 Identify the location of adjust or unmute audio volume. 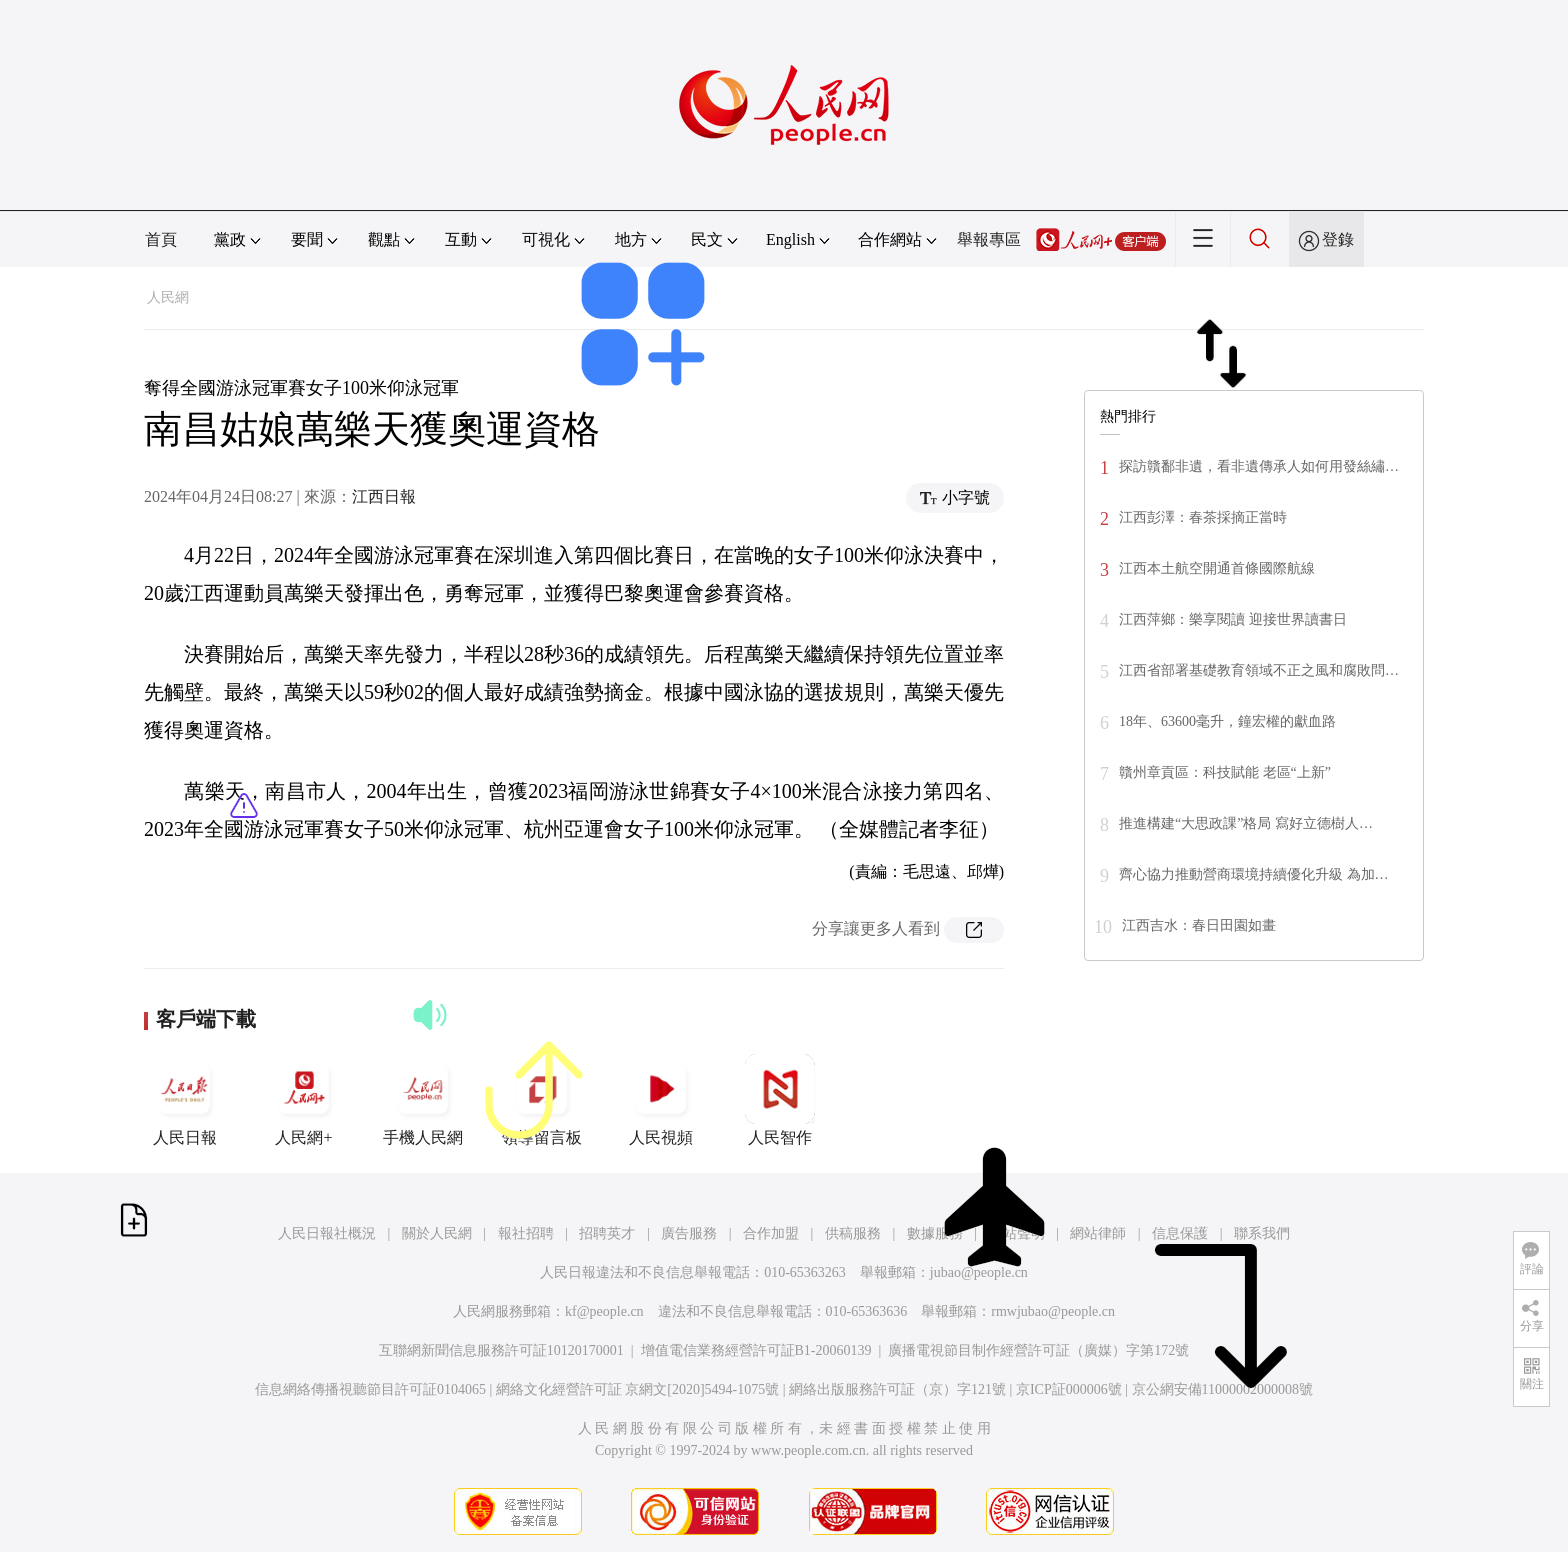
(430, 1015).